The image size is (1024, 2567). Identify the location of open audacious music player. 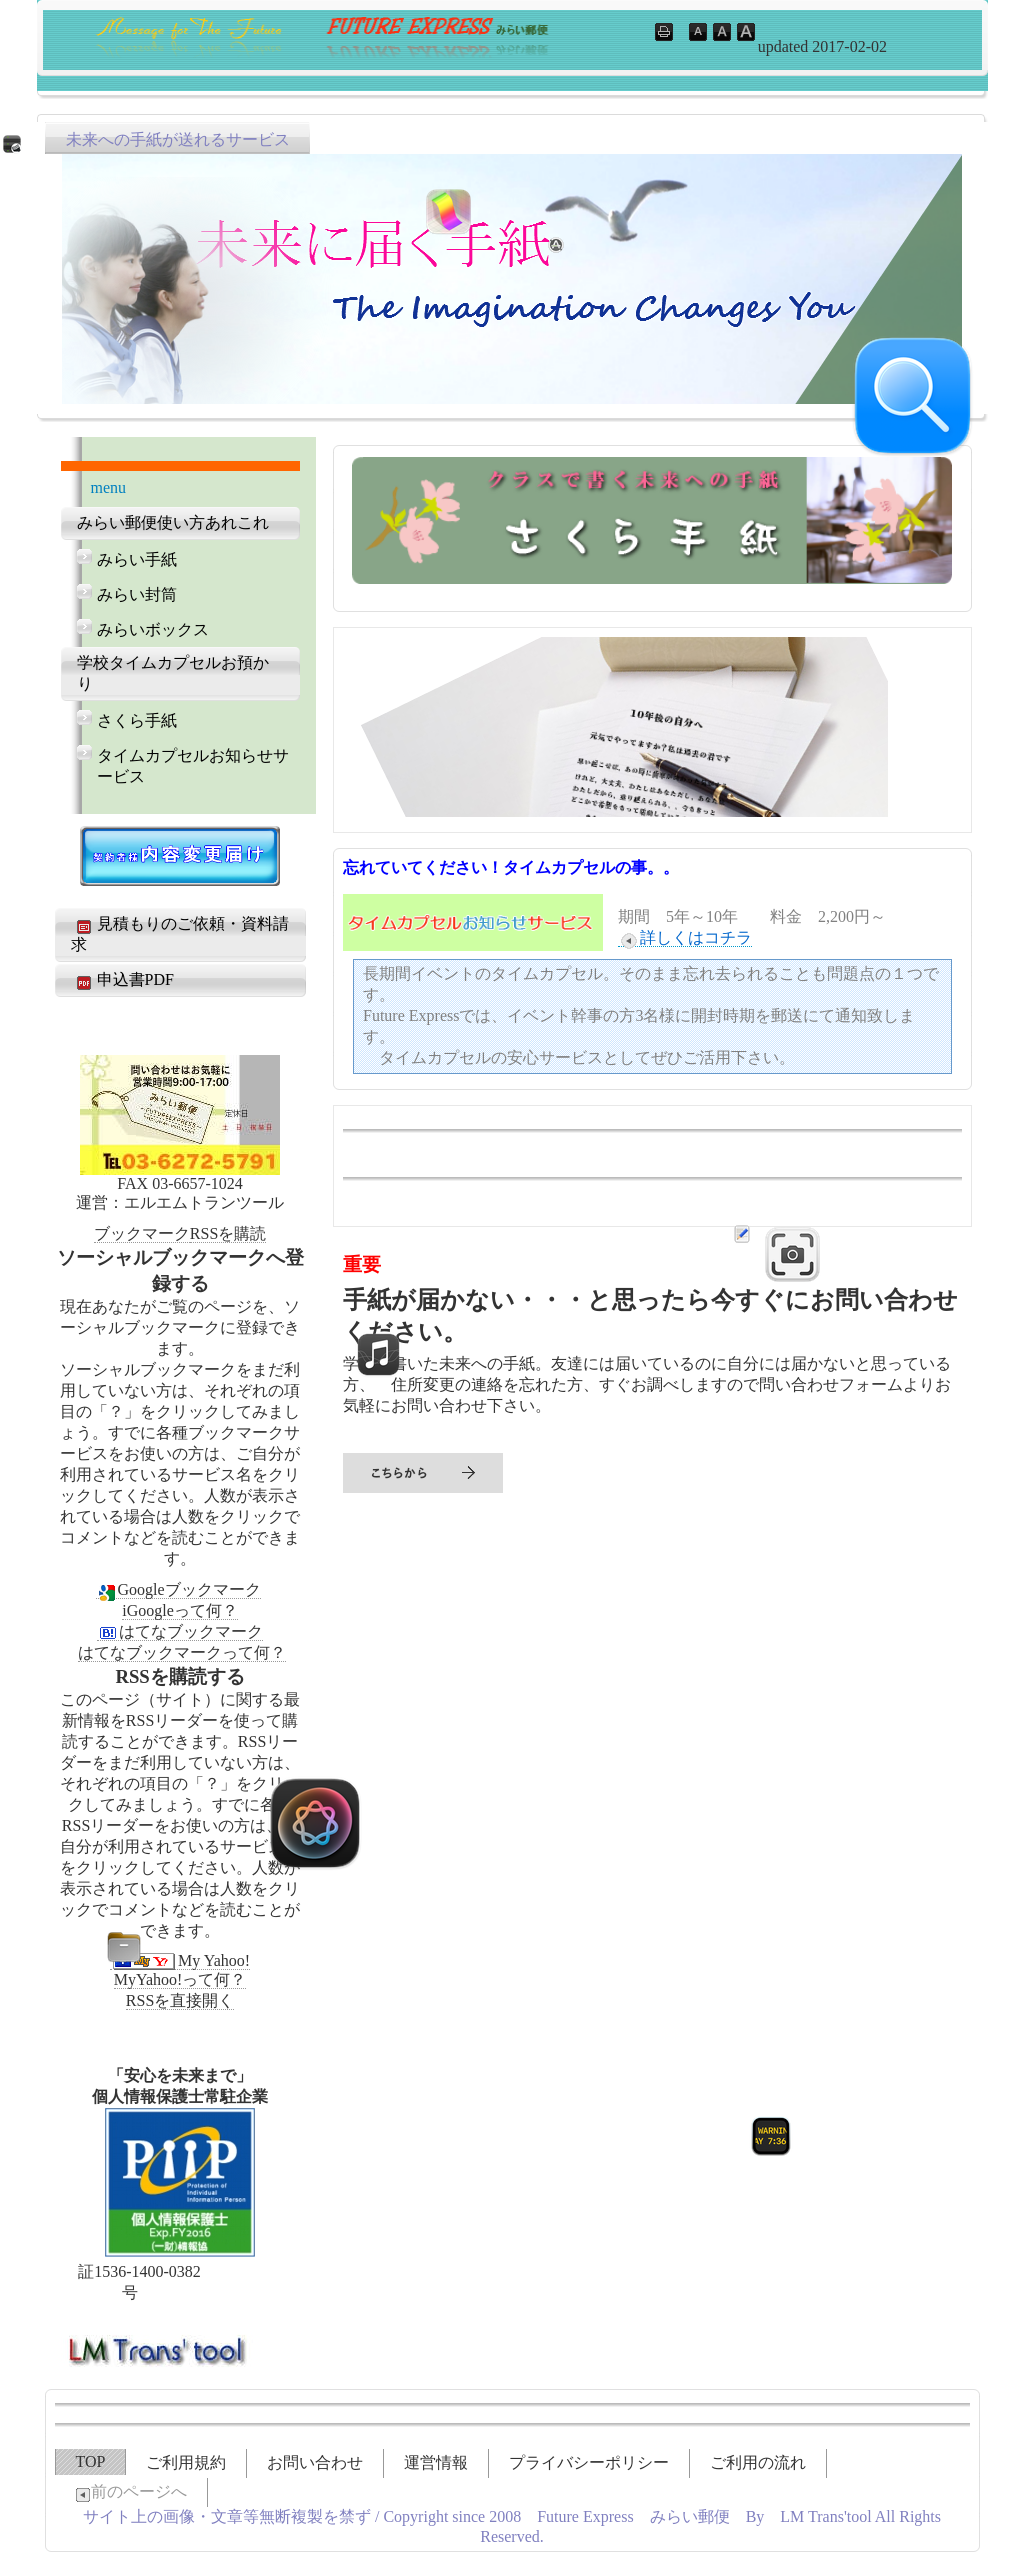
(378, 1354).